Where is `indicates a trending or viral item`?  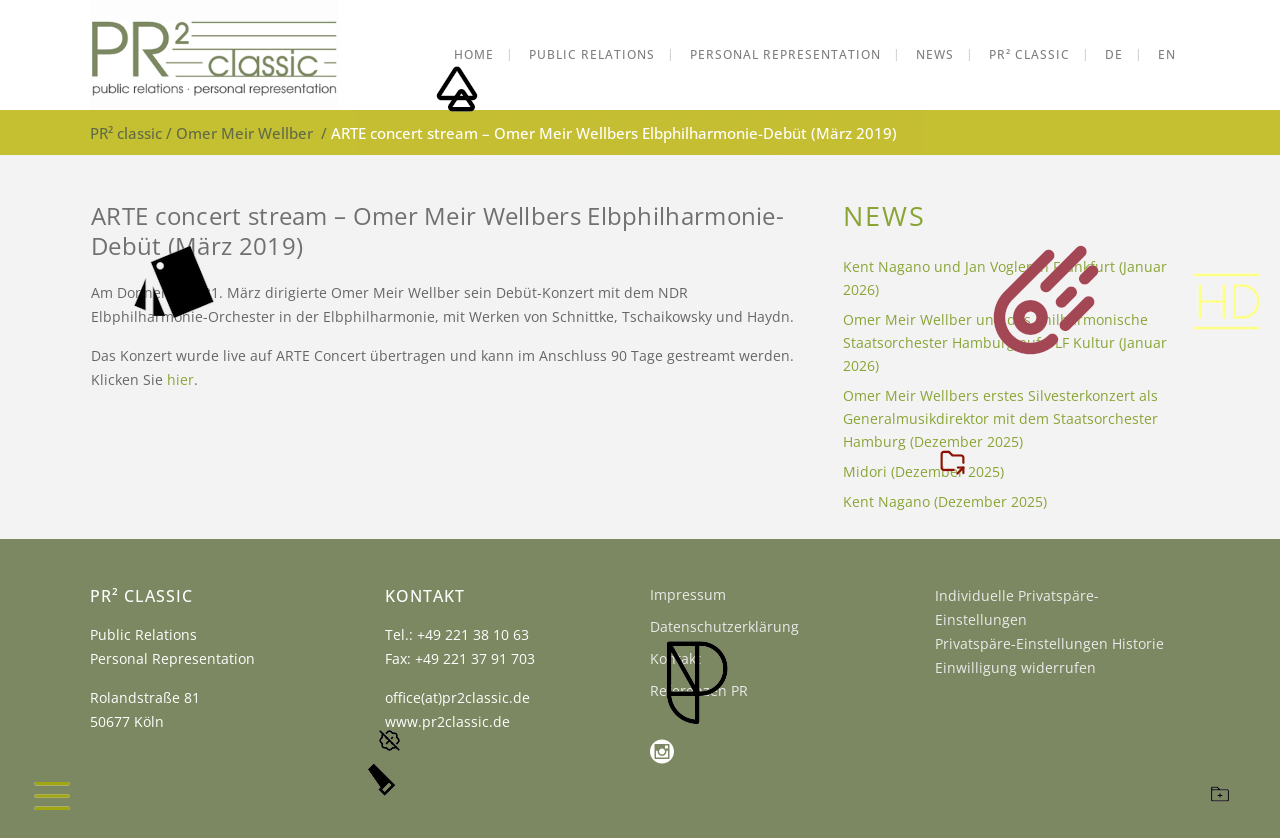 indicates a trending or viral item is located at coordinates (1046, 302).